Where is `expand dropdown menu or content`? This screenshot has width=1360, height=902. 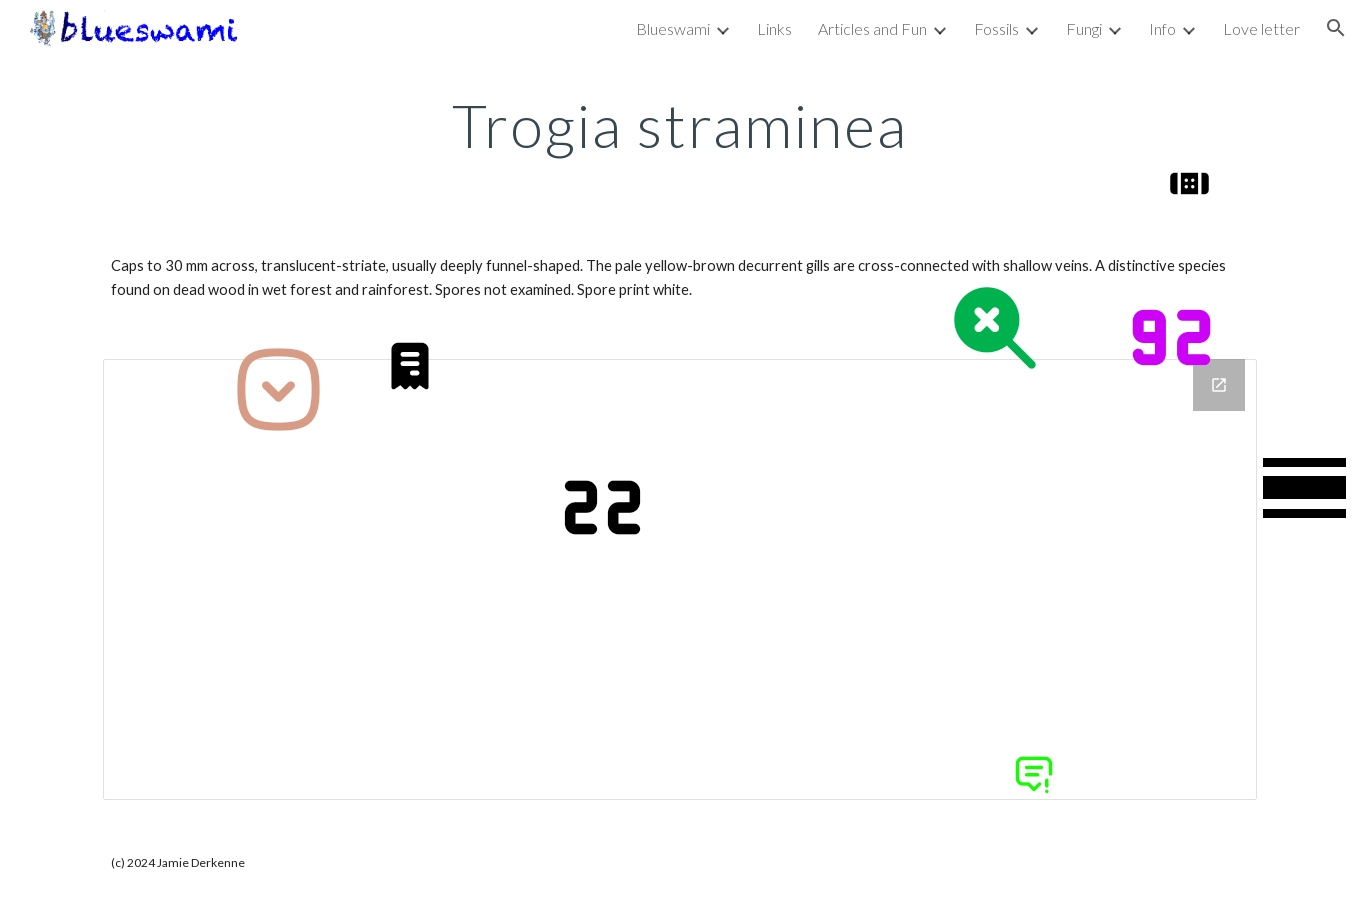 expand dropdown menu or content is located at coordinates (278, 389).